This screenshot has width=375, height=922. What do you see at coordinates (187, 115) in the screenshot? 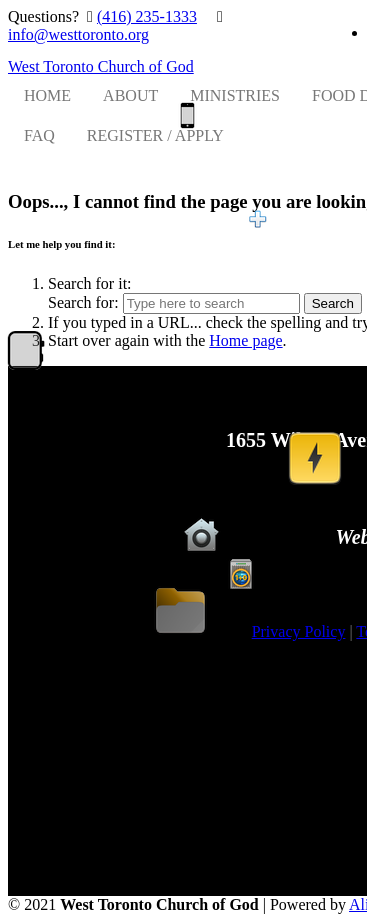
I see `iPod Touch device in sidebar navigation` at bounding box center [187, 115].